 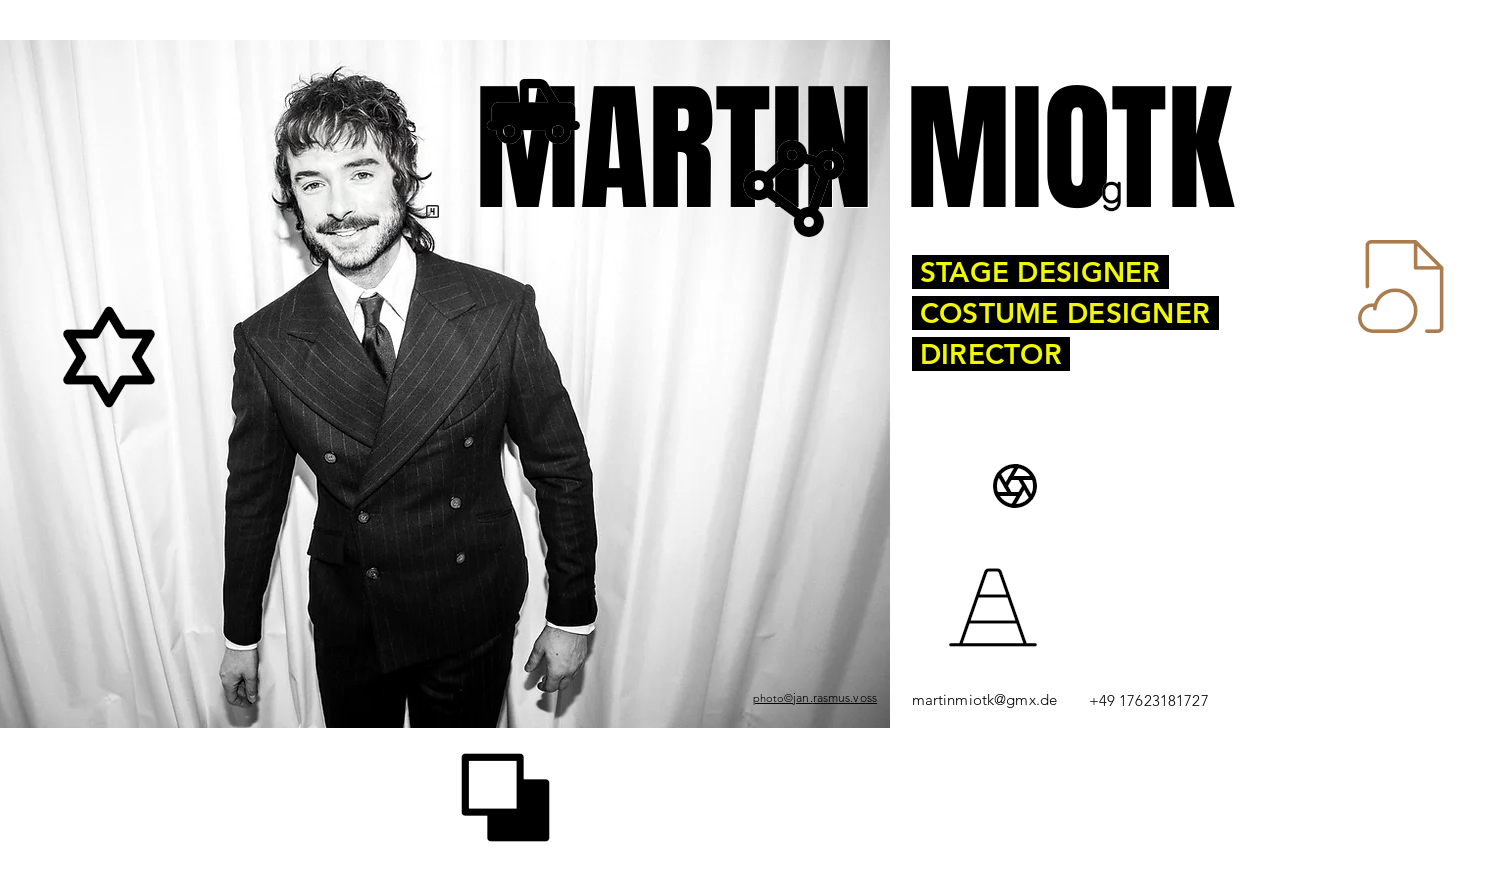 I want to click on access cloud-synced documents, so click(x=1404, y=286).